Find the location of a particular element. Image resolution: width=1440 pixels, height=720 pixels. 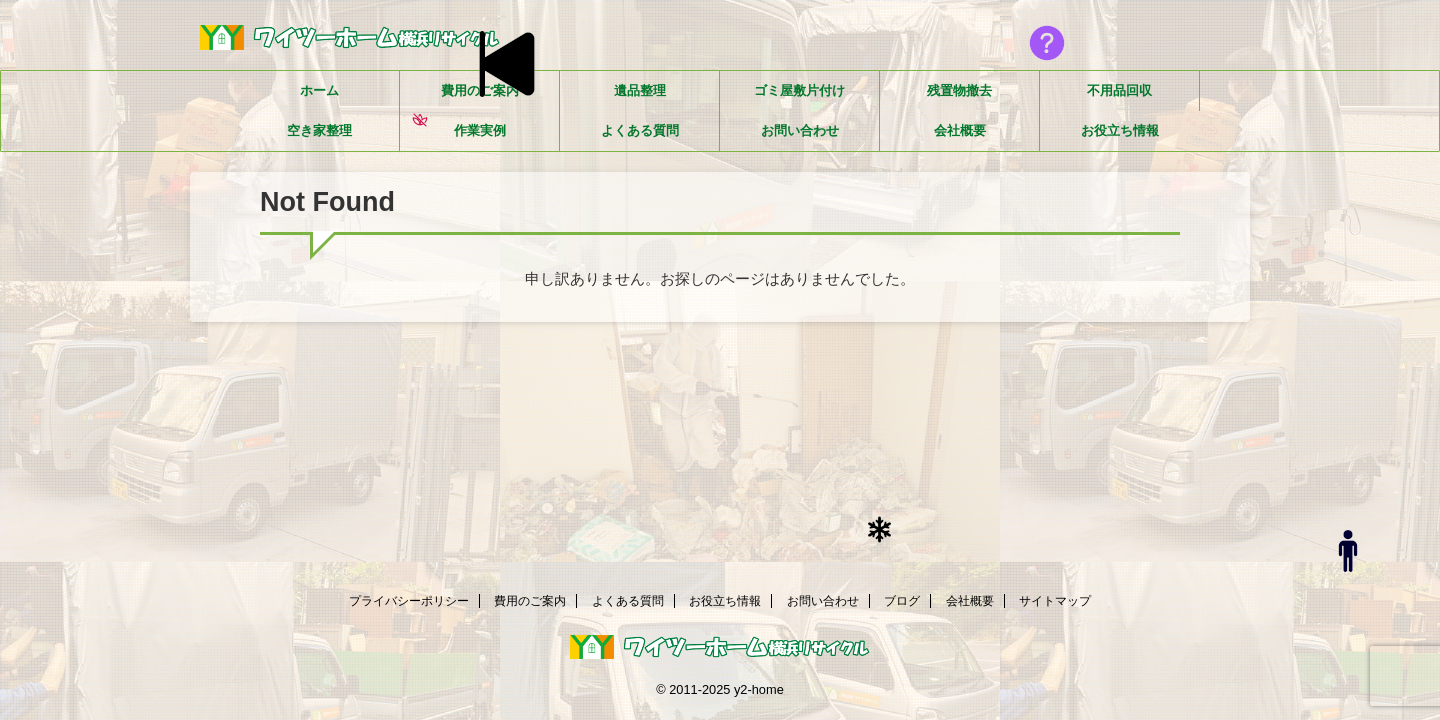

access help or support information is located at coordinates (1047, 43).